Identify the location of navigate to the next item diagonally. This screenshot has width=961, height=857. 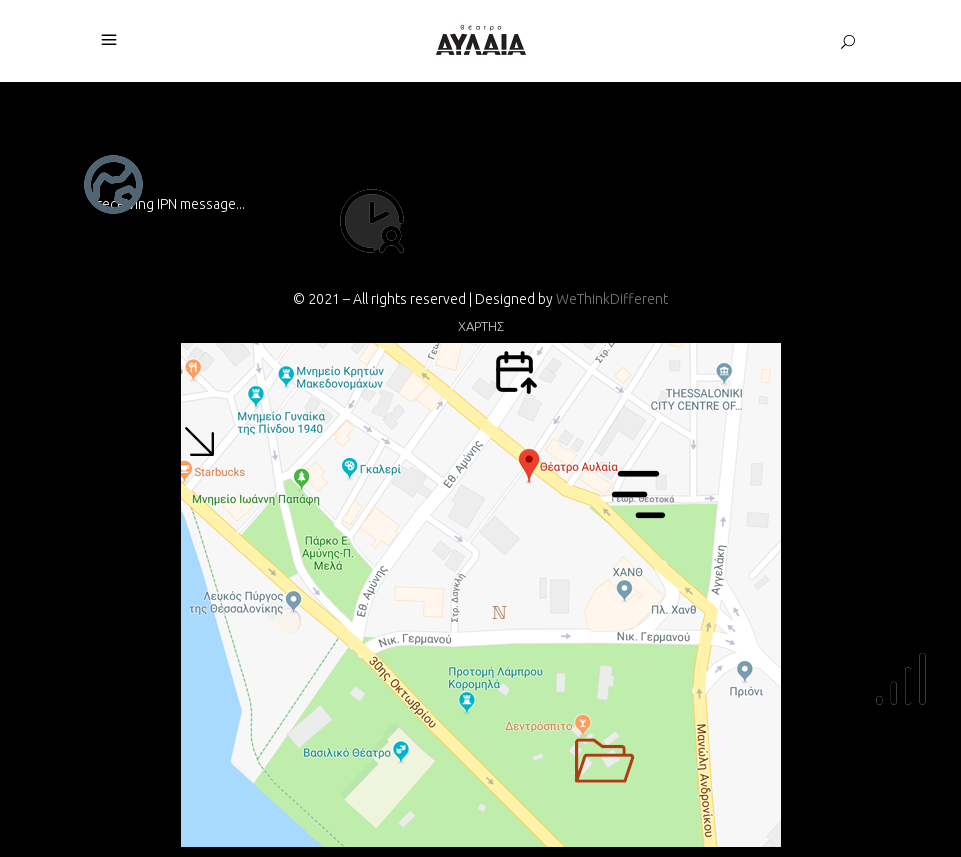
(199, 441).